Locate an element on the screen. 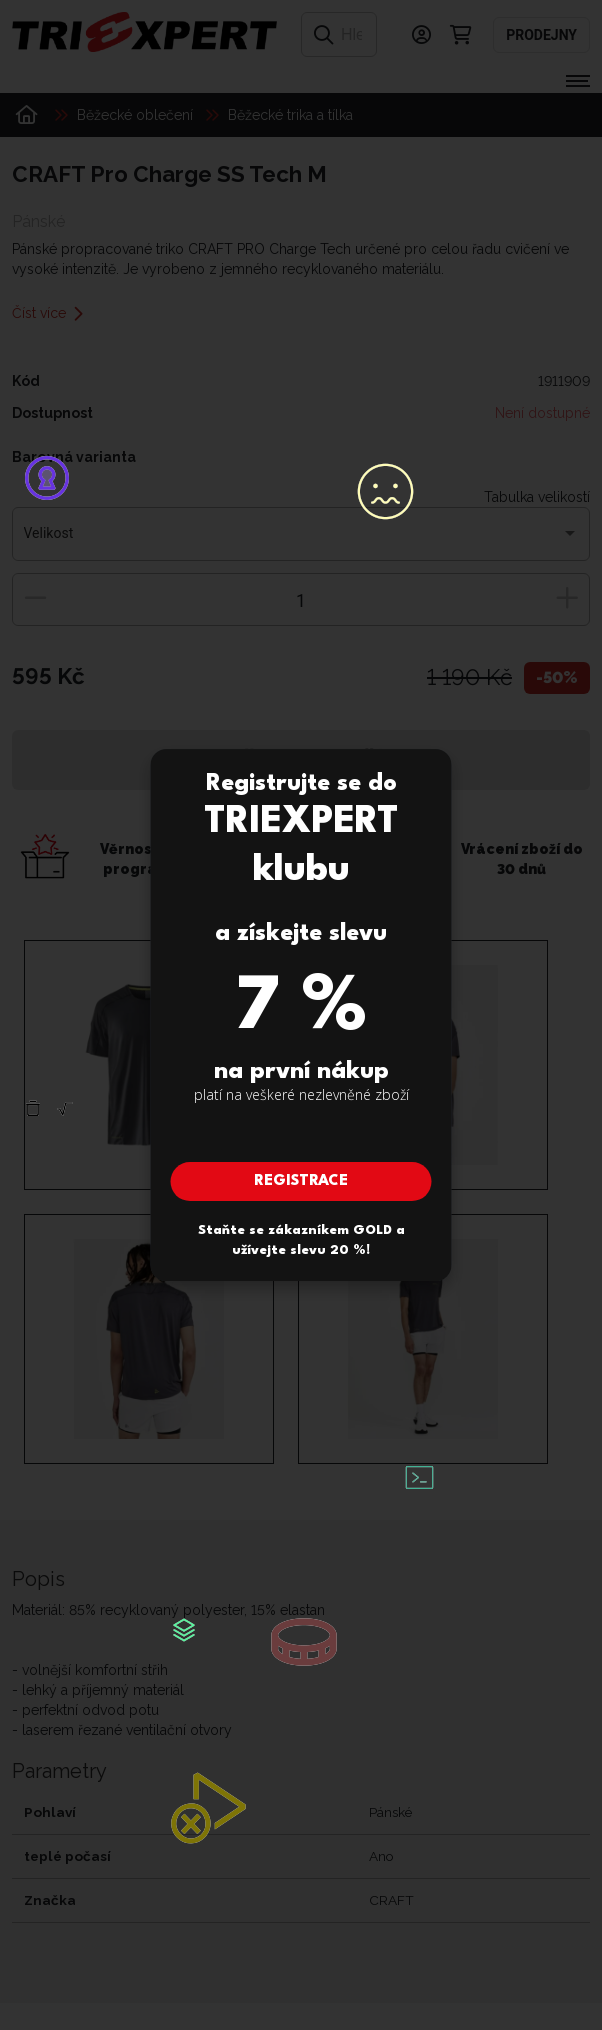 The height and width of the screenshot is (2030, 602). run with errors detected is located at coordinates (209, 1804).